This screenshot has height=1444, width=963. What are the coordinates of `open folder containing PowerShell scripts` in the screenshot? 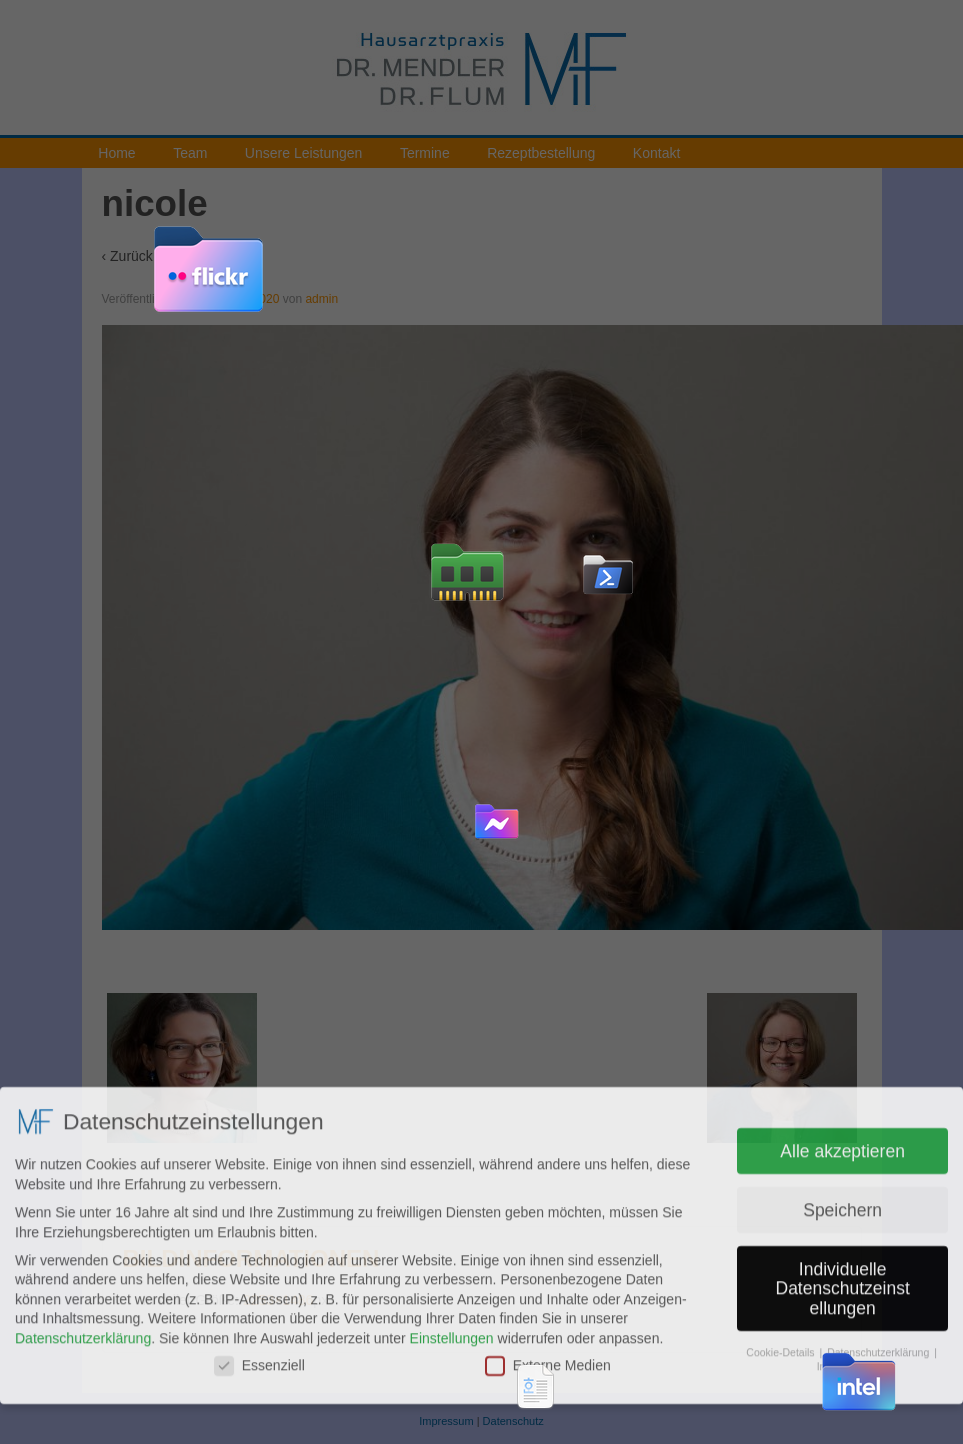 It's located at (608, 576).